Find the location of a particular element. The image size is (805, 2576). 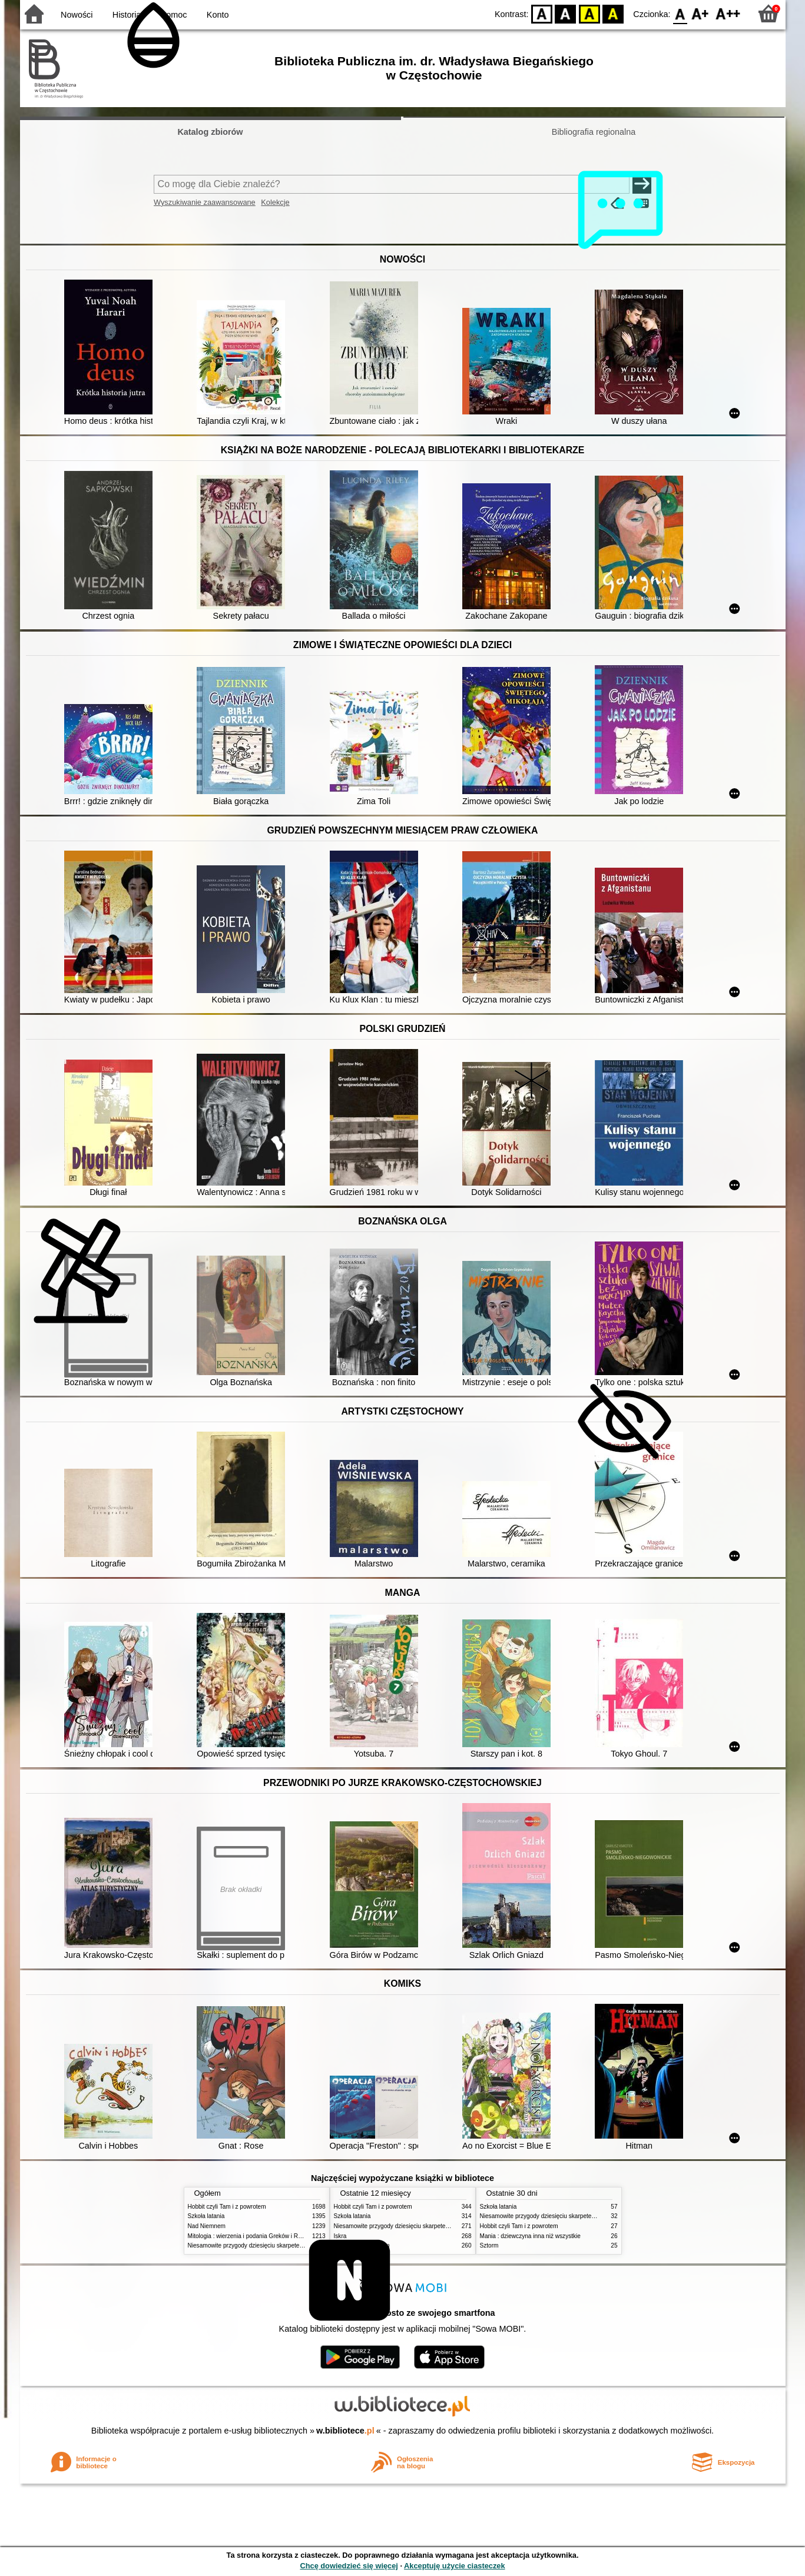

indicates wind or renewable energy settings is located at coordinates (81, 1273).